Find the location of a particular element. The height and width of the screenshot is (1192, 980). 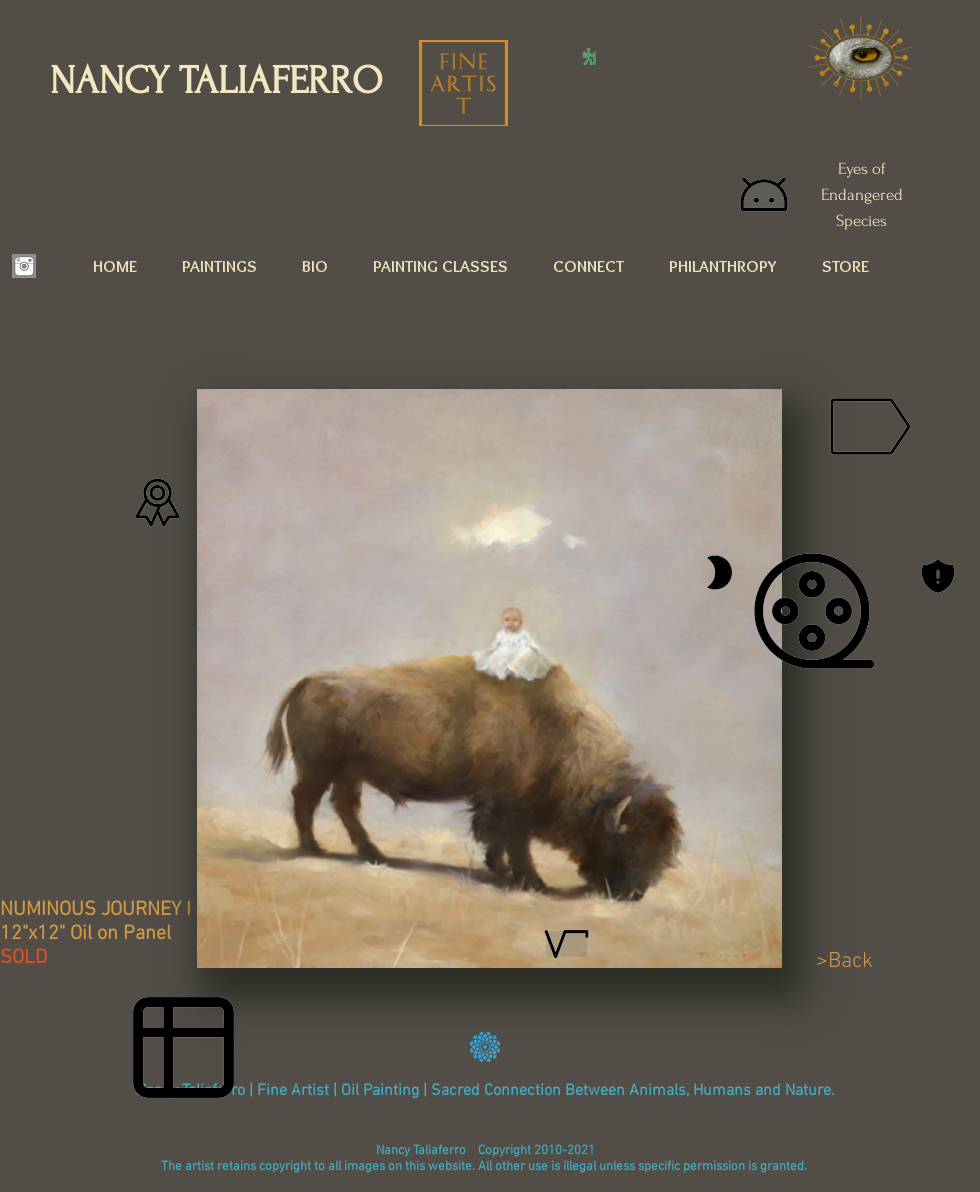

access video or film library is located at coordinates (812, 611).